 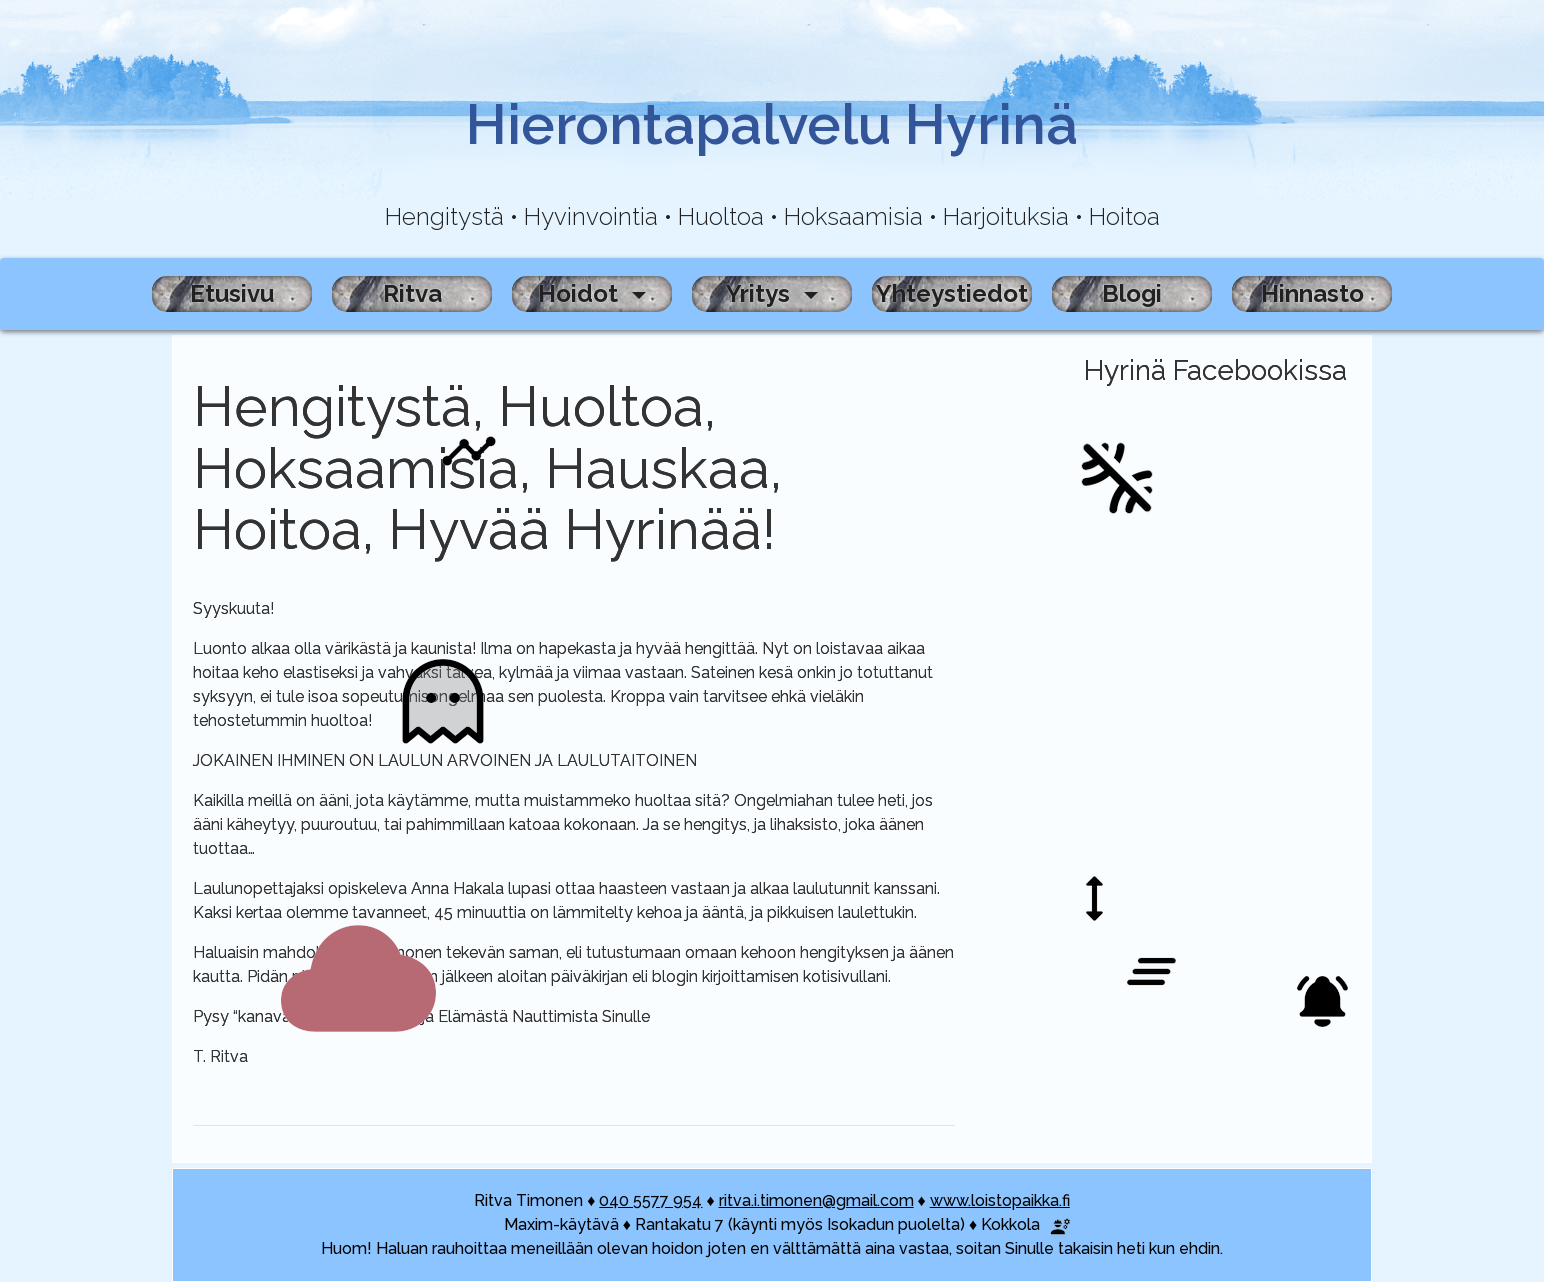 What do you see at coordinates (1094, 898) in the screenshot?
I see `adjust vertical height or size` at bounding box center [1094, 898].